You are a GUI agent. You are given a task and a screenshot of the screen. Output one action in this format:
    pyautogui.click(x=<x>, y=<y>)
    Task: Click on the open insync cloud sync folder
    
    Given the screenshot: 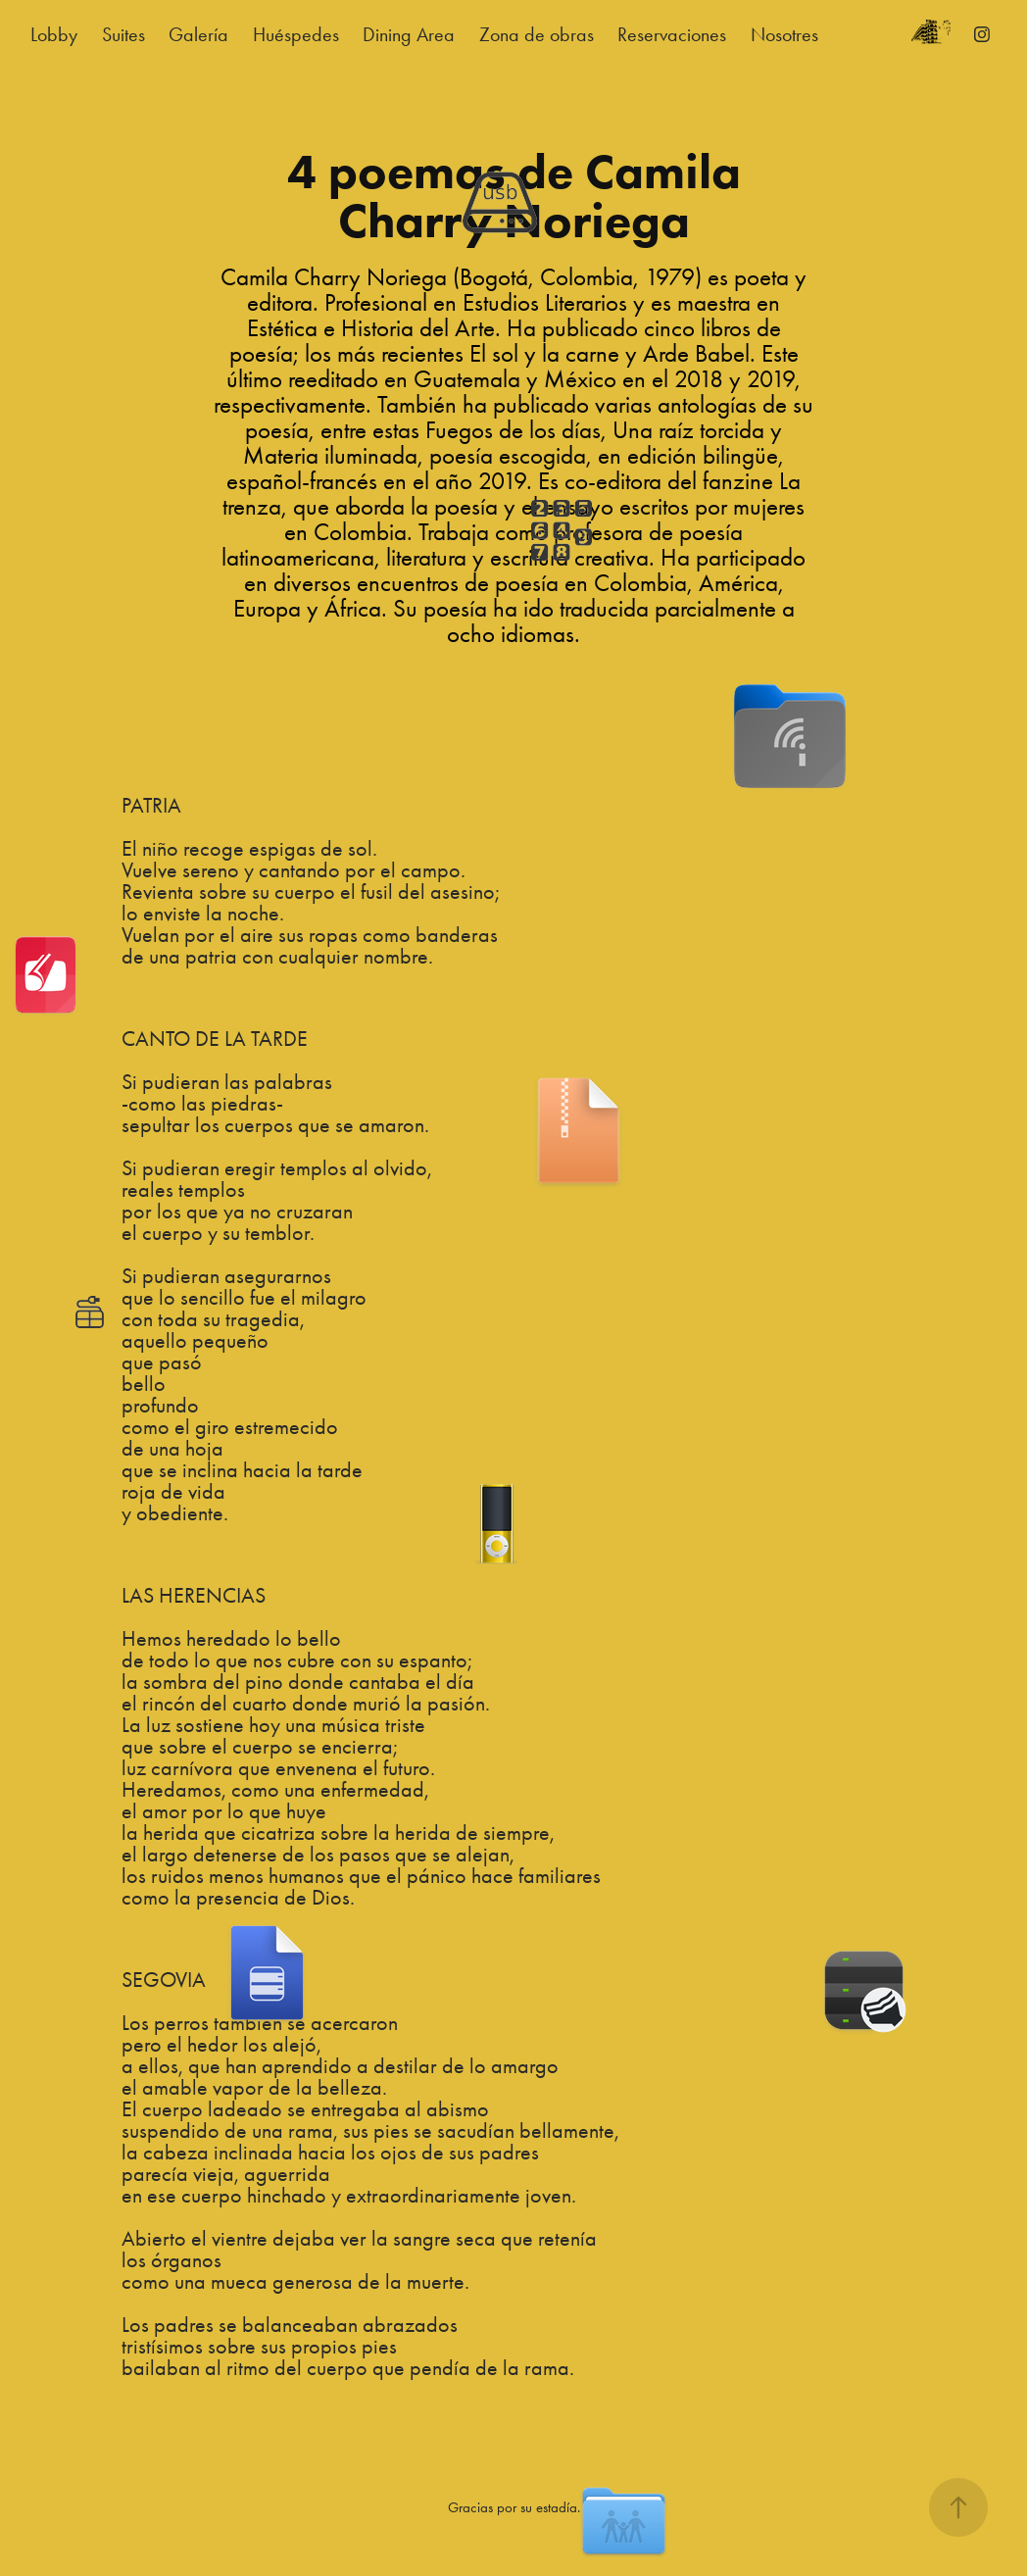 What is the action you would take?
    pyautogui.click(x=790, y=736)
    